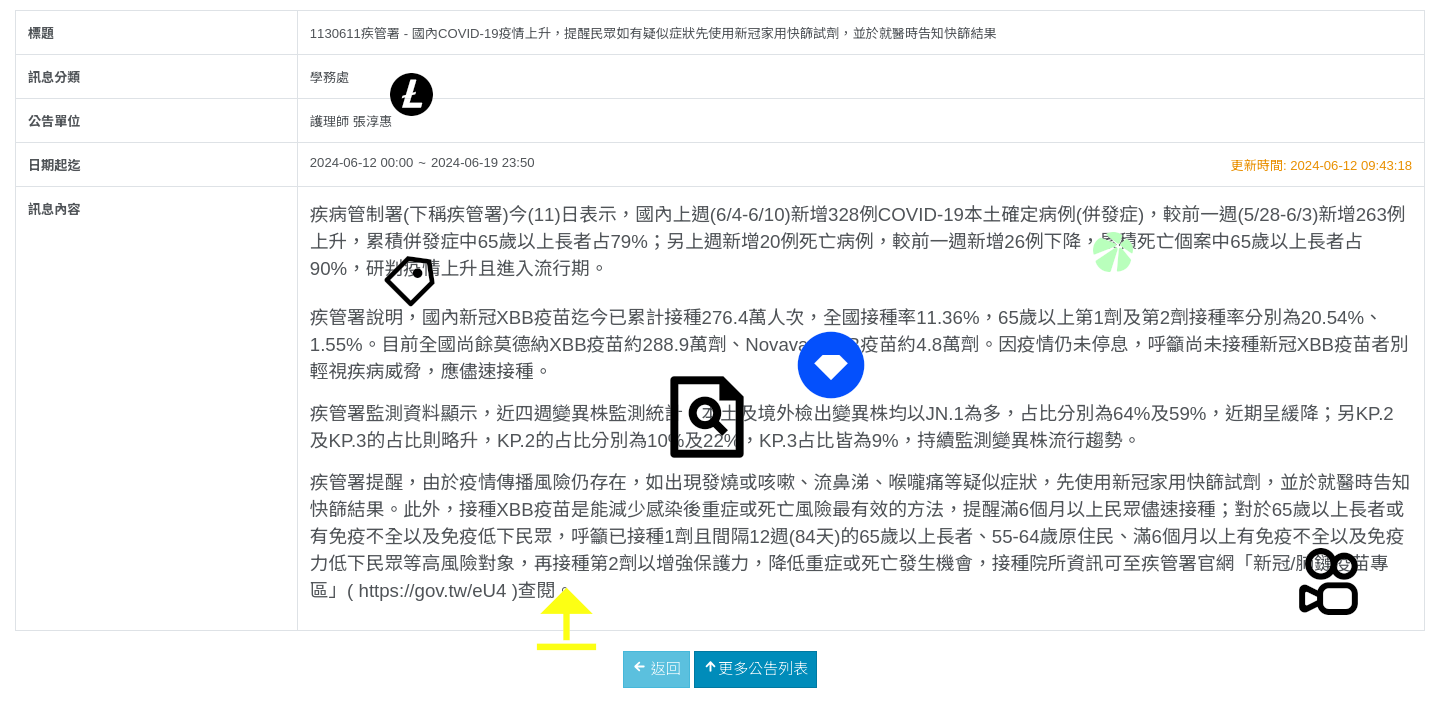 The image size is (1440, 720). Describe the element at coordinates (1328, 581) in the screenshot. I see `open the Kuaishou app` at that location.